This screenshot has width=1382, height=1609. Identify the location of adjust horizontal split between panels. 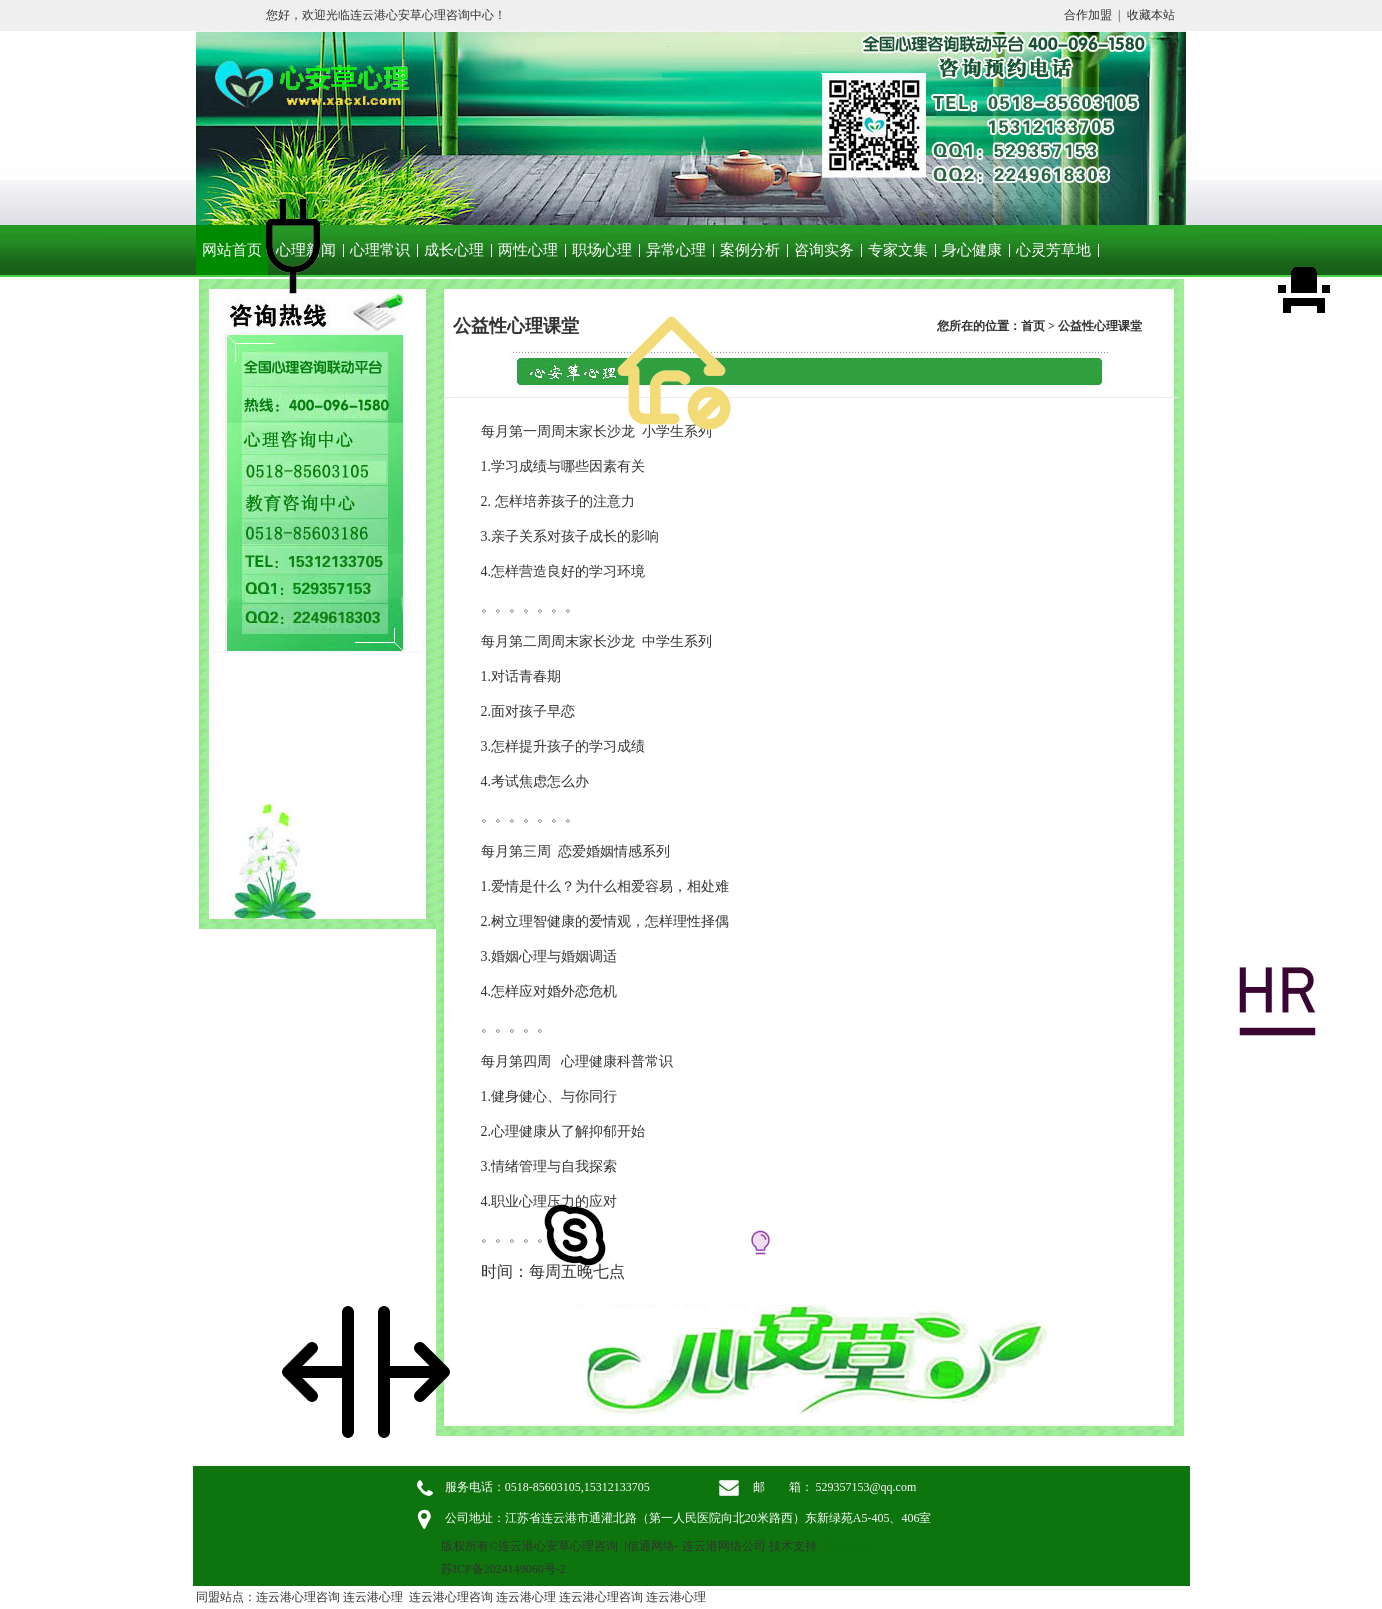
(366, 1372).